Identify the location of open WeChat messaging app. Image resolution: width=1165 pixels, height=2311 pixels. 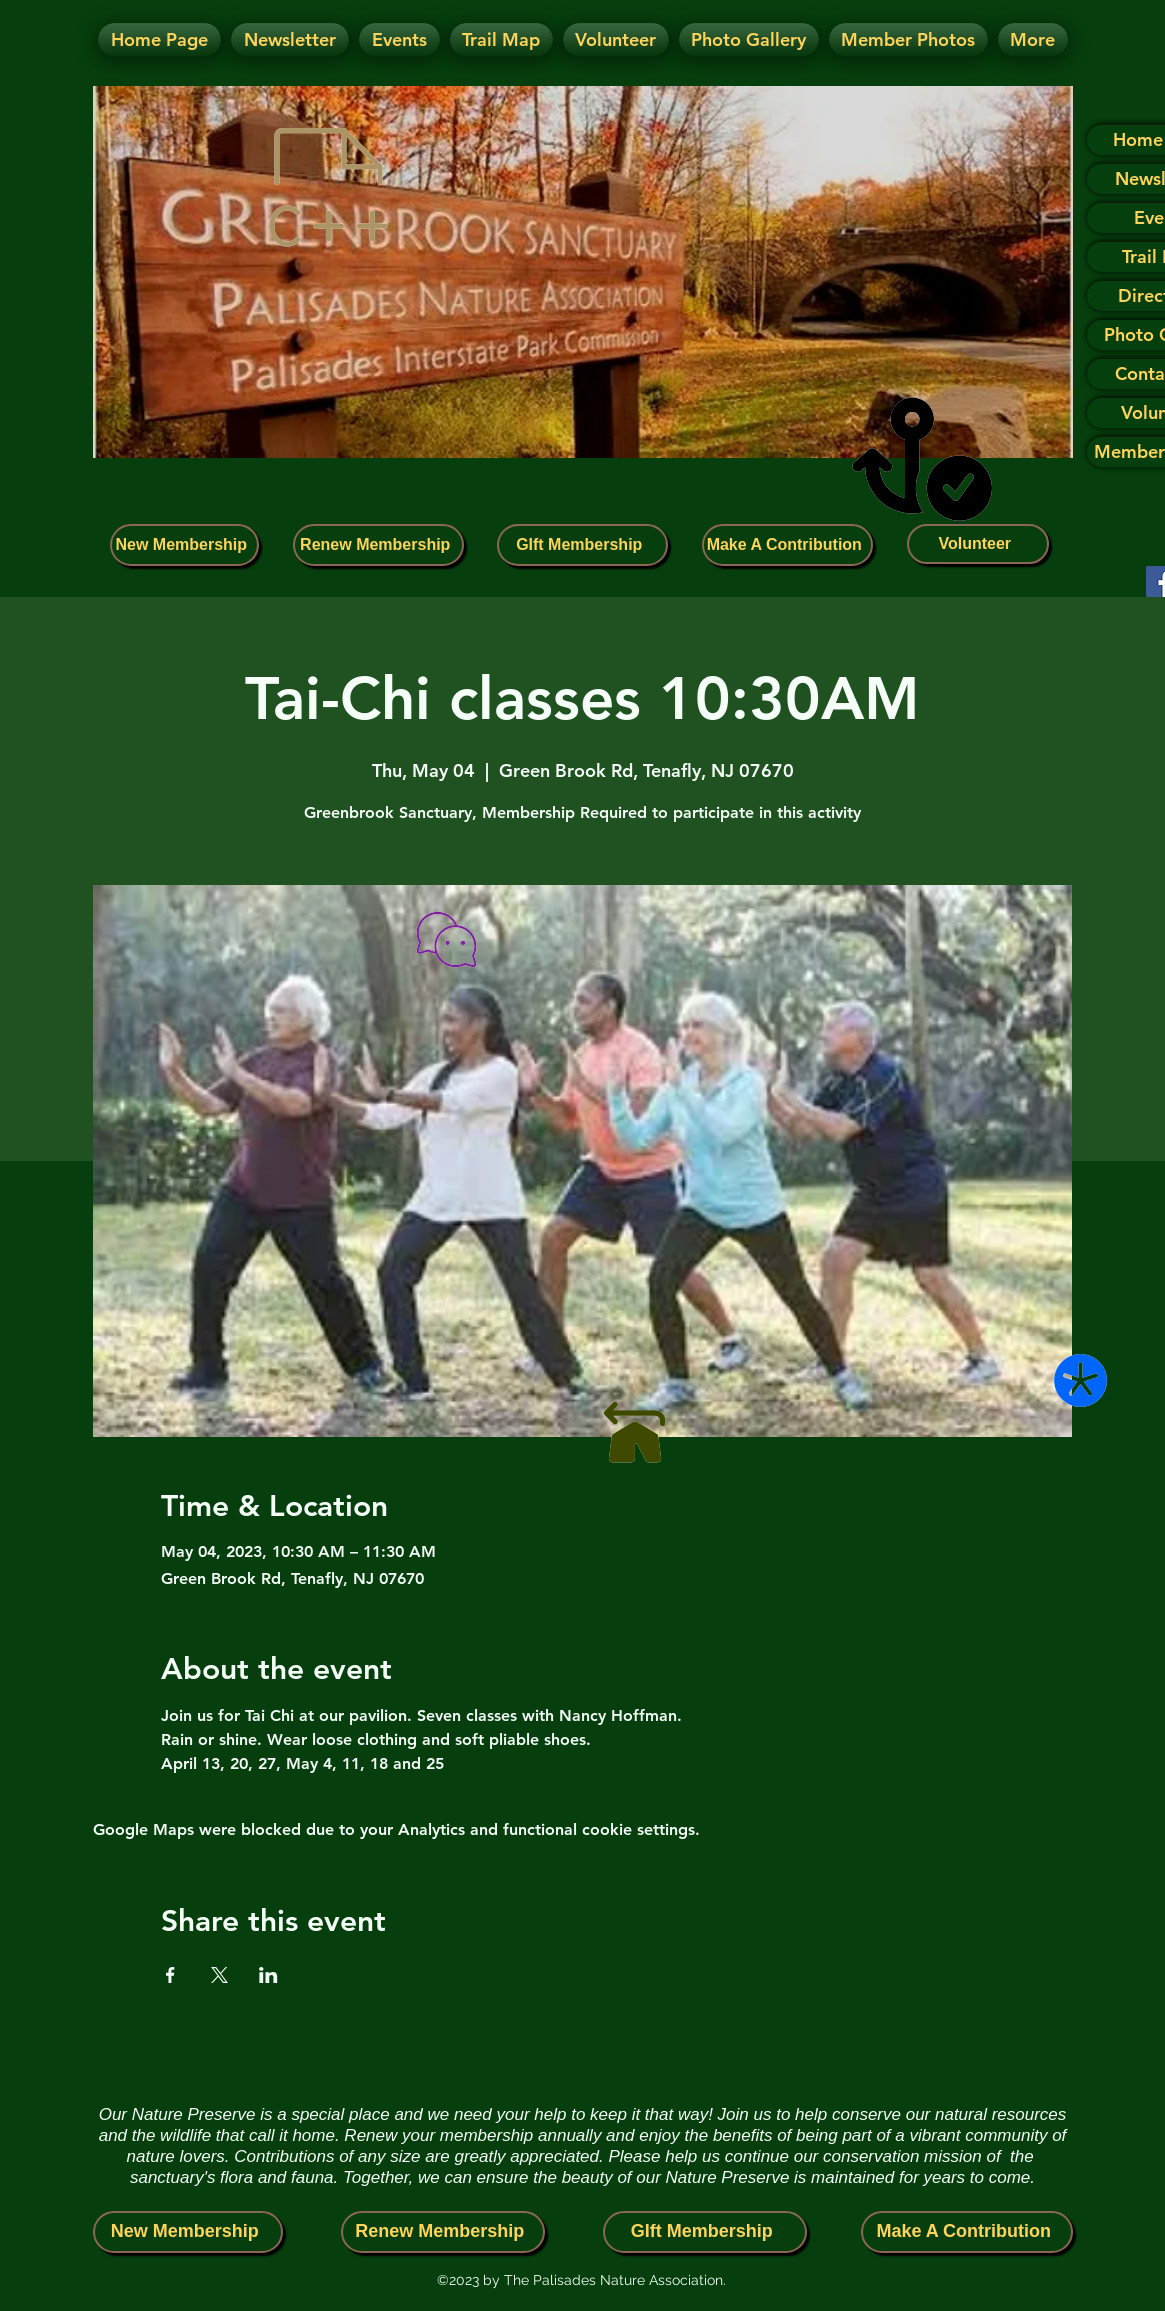
(446, 939).